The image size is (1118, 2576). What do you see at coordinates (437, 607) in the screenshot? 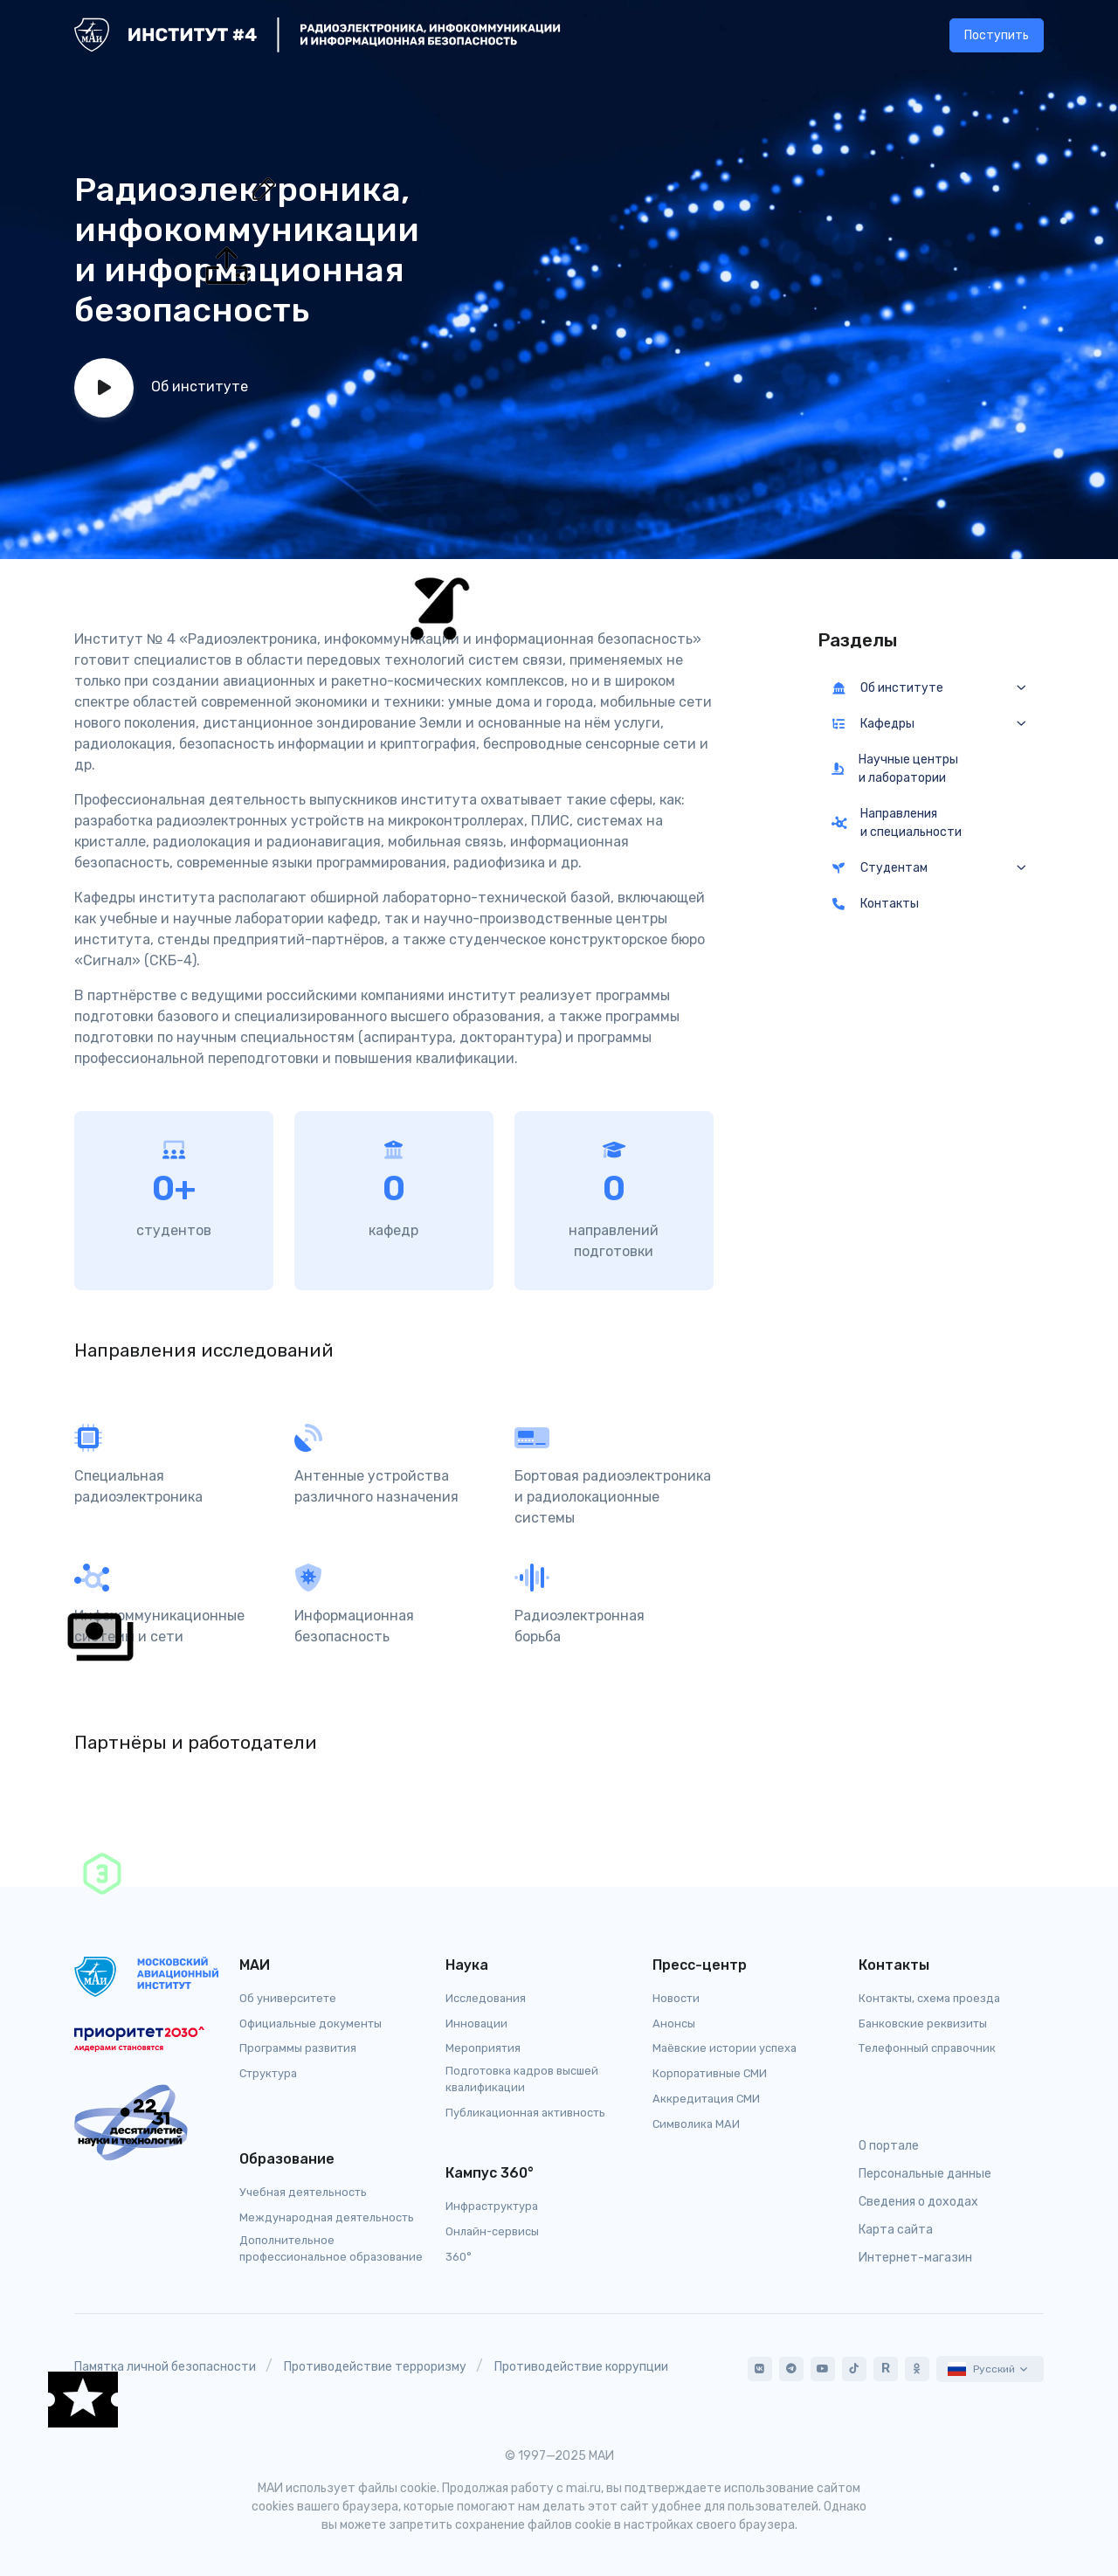
I see `indicates stroller-friendly or family amenities available` at bounding box center [437, 607].